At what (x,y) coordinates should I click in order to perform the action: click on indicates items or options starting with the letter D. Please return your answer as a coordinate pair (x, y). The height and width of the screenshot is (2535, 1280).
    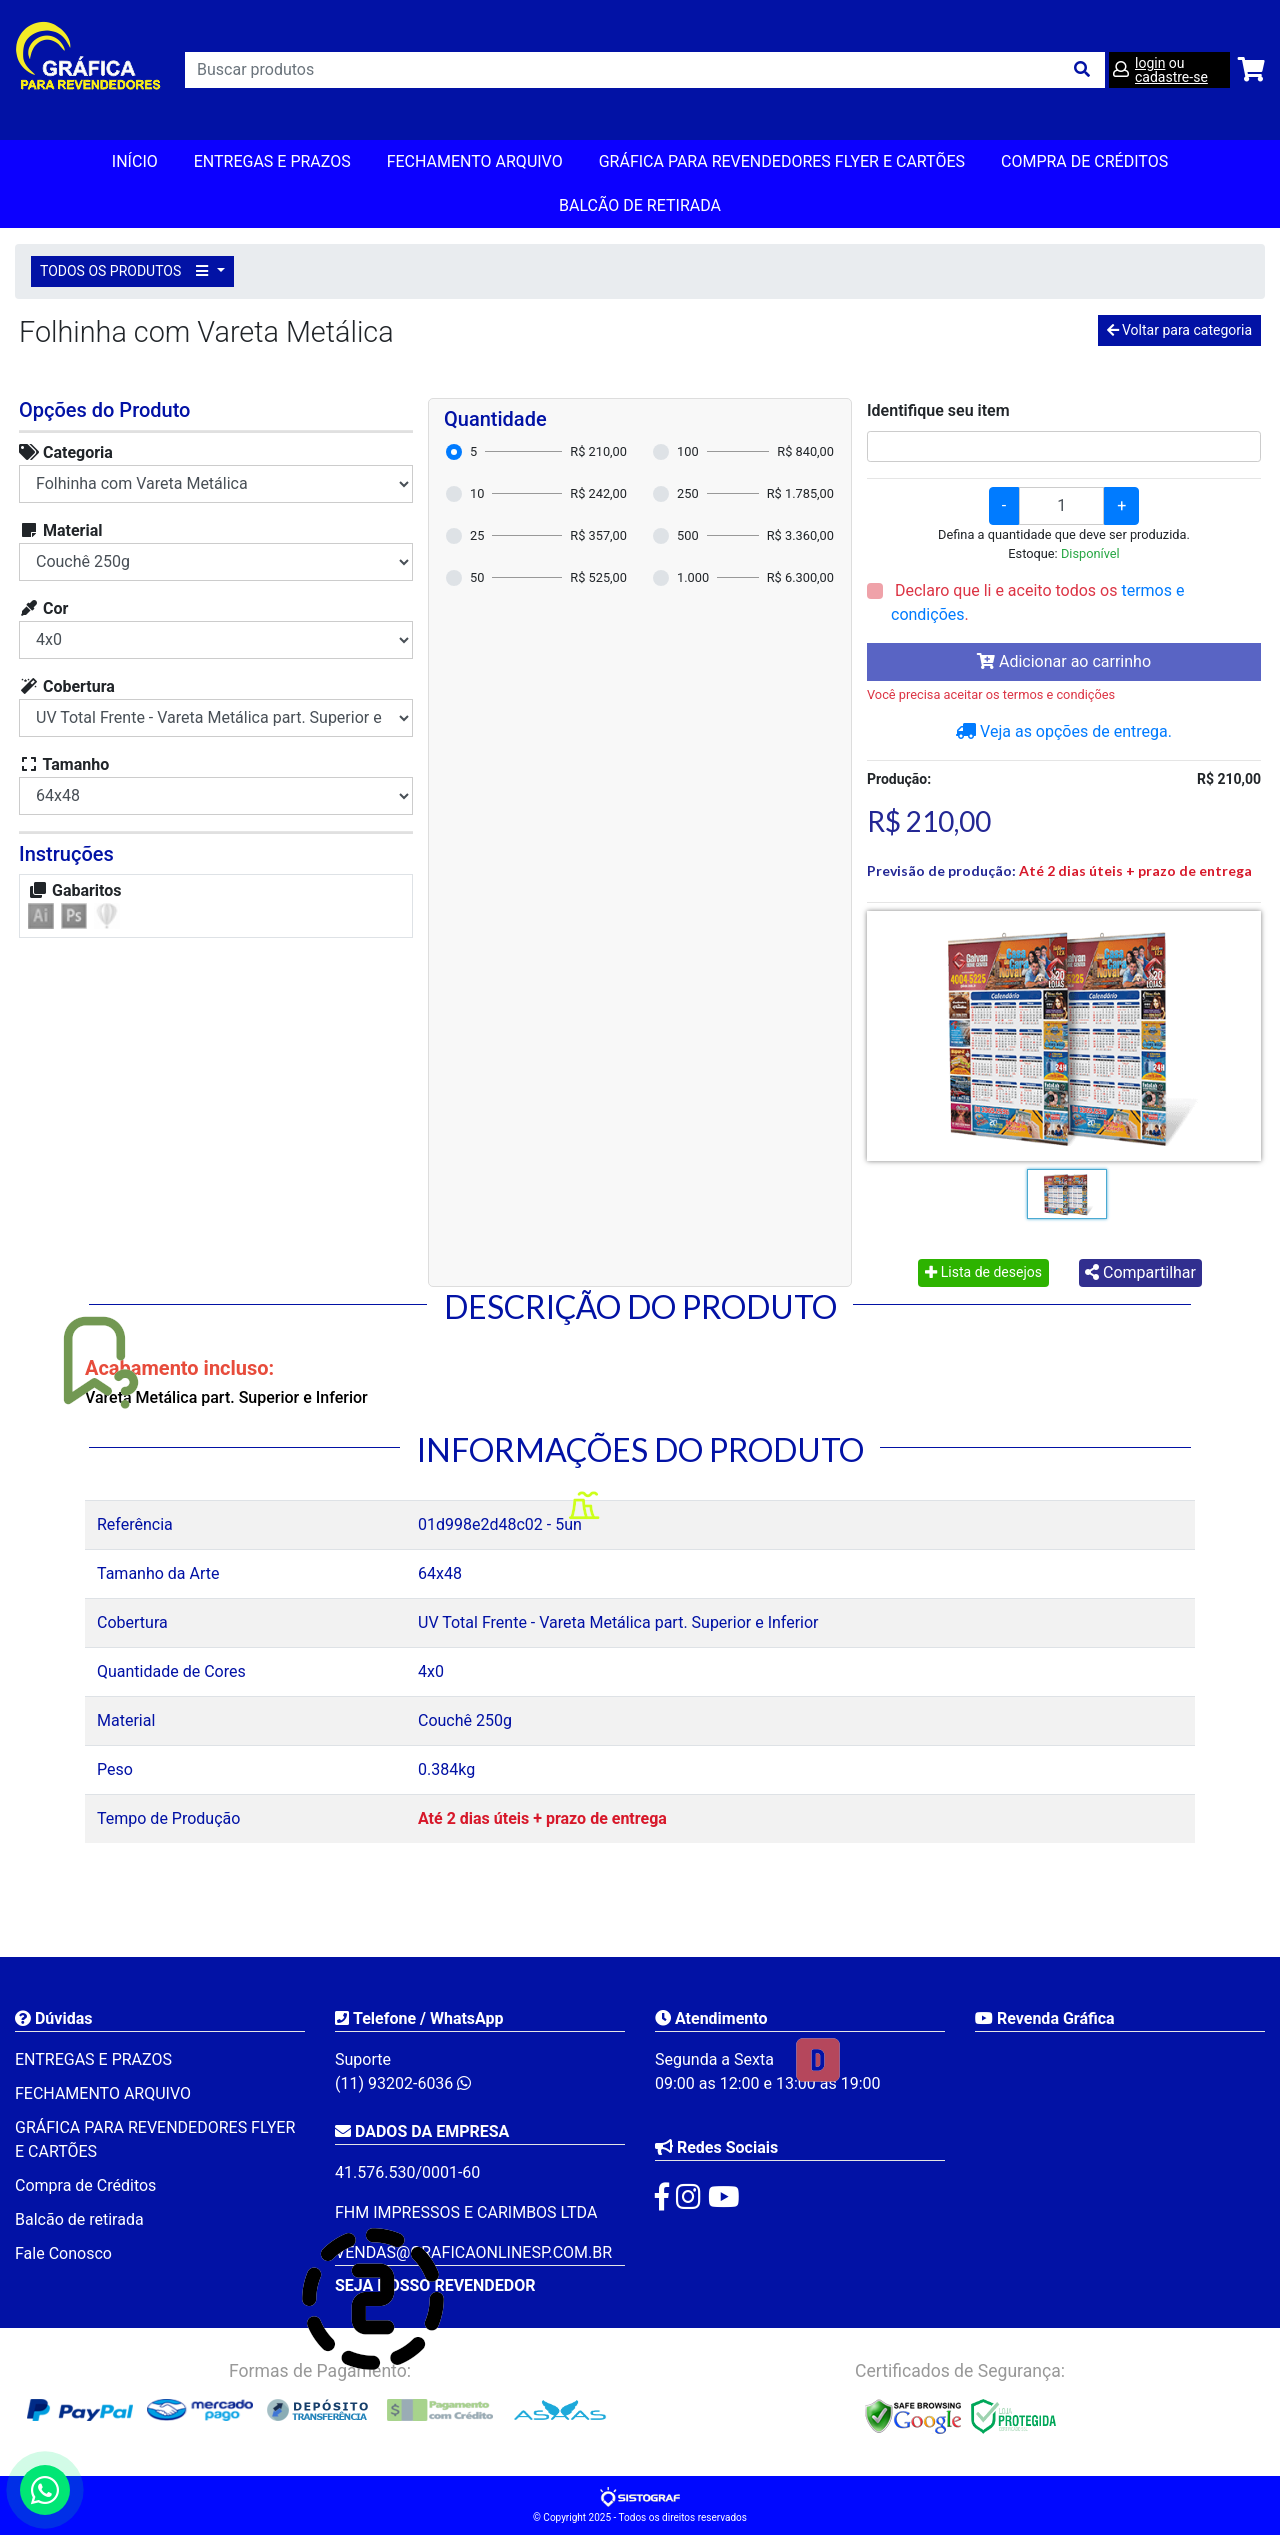
    Looking at the image, I should click on (818, 2060).